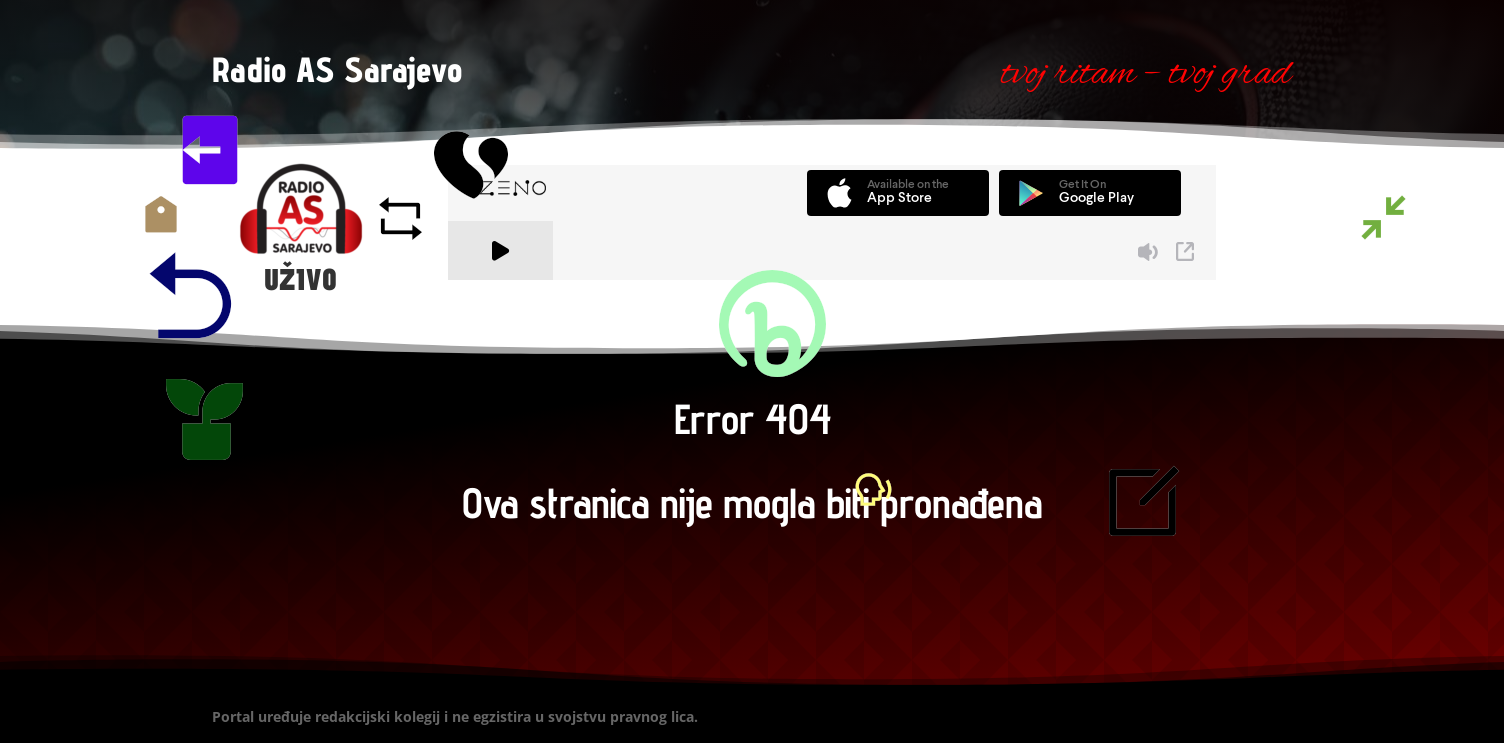  What do you see at coordinates (400, 218) in the screenshot?
I see `enable repeat or loop playback` at bounding box center [400, 218].